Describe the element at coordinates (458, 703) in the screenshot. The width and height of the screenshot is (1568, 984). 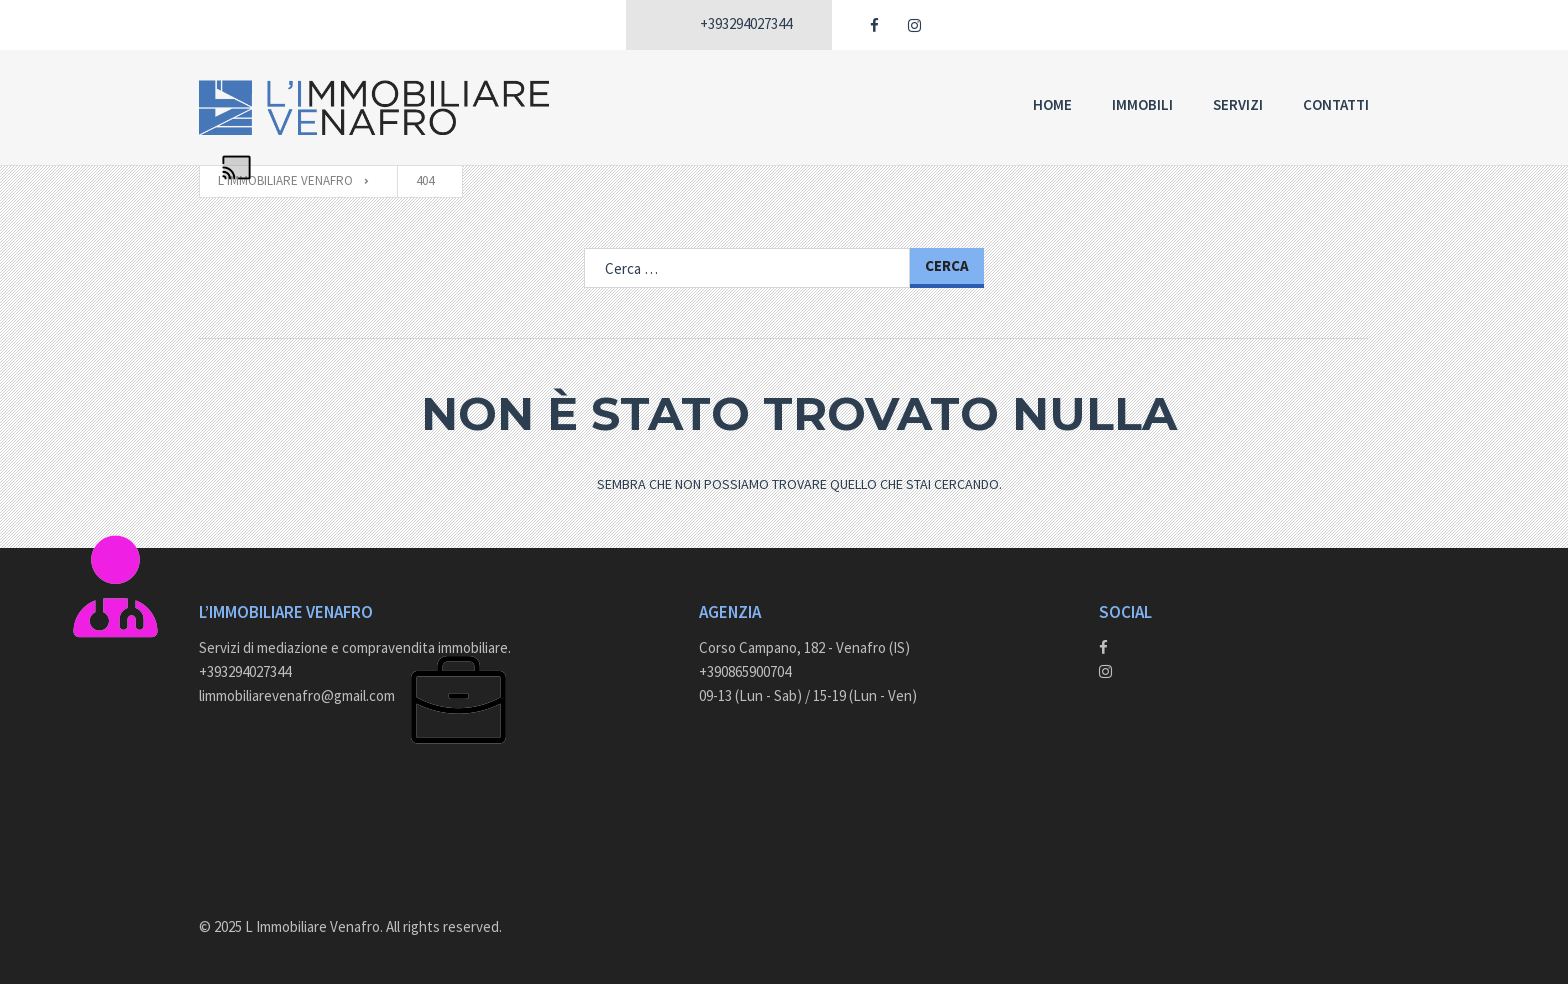
I see `access work or business-related features` at that location.